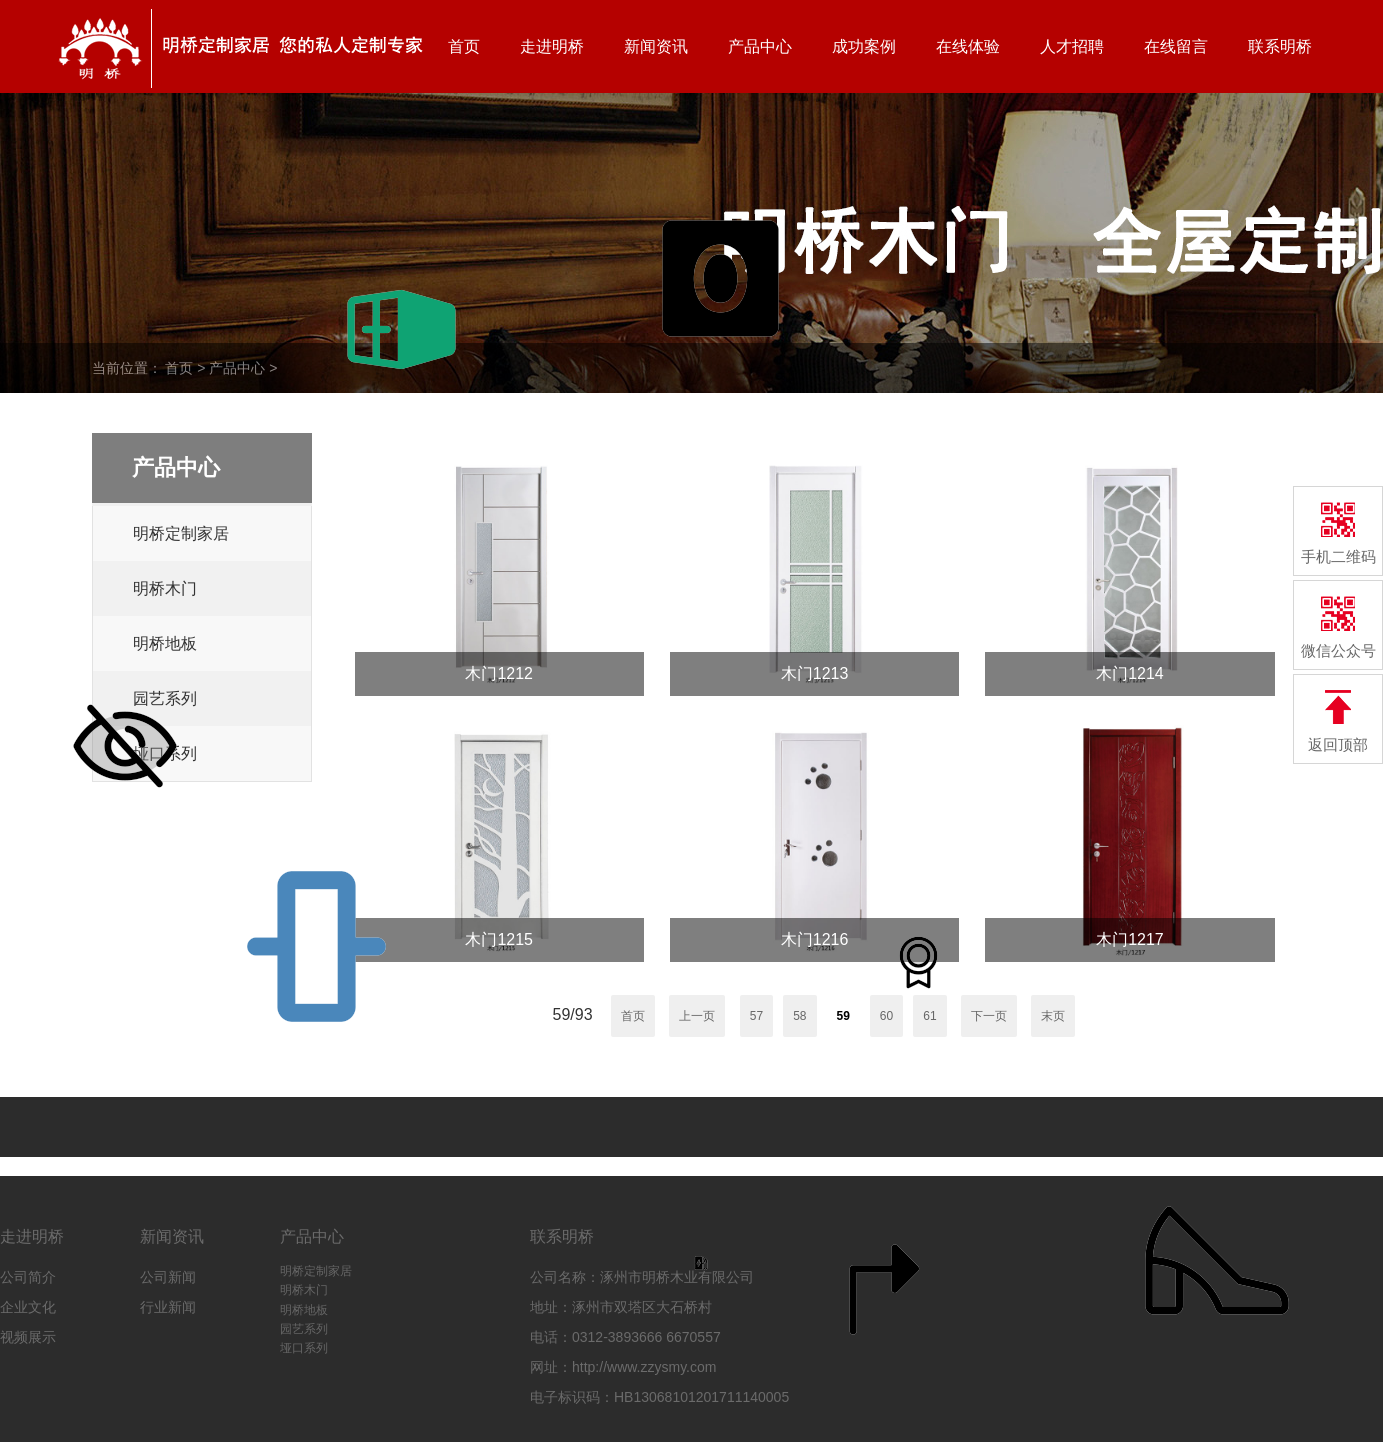 The height and width of the screenshot is (1442, 1383). I want to click on view shipping or freight details, so click(401, 329).